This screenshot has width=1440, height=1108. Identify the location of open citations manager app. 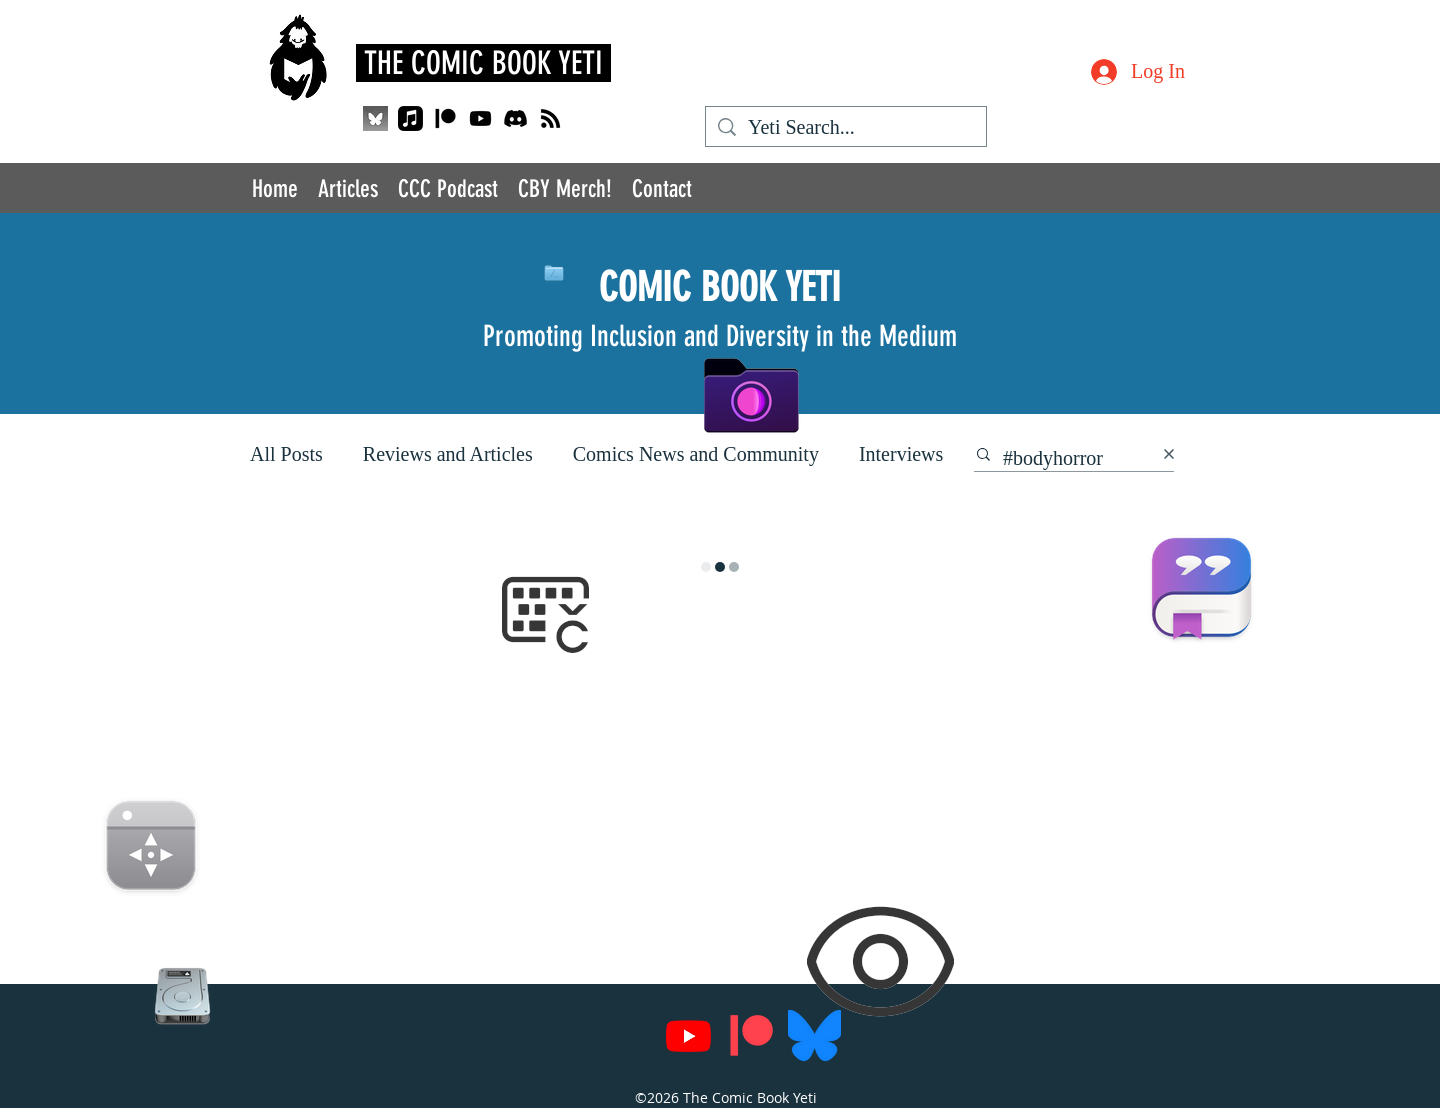
(1201, 587).